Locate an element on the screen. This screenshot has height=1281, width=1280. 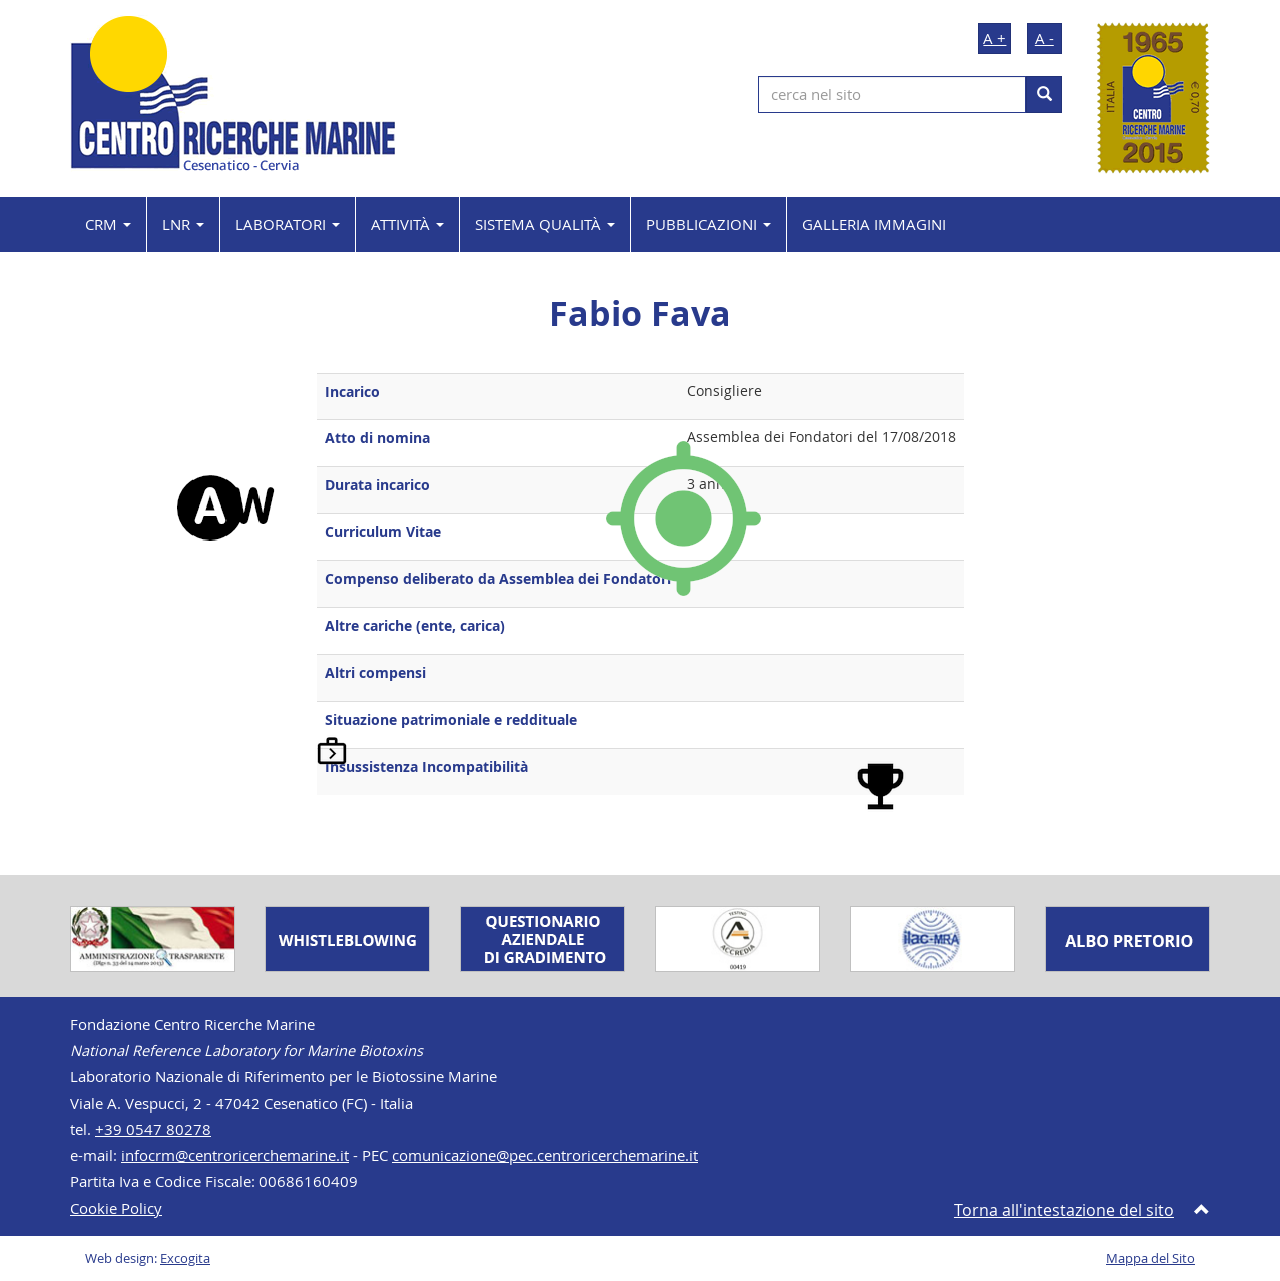
view achievements or awards is located at coordinates (880, 786).